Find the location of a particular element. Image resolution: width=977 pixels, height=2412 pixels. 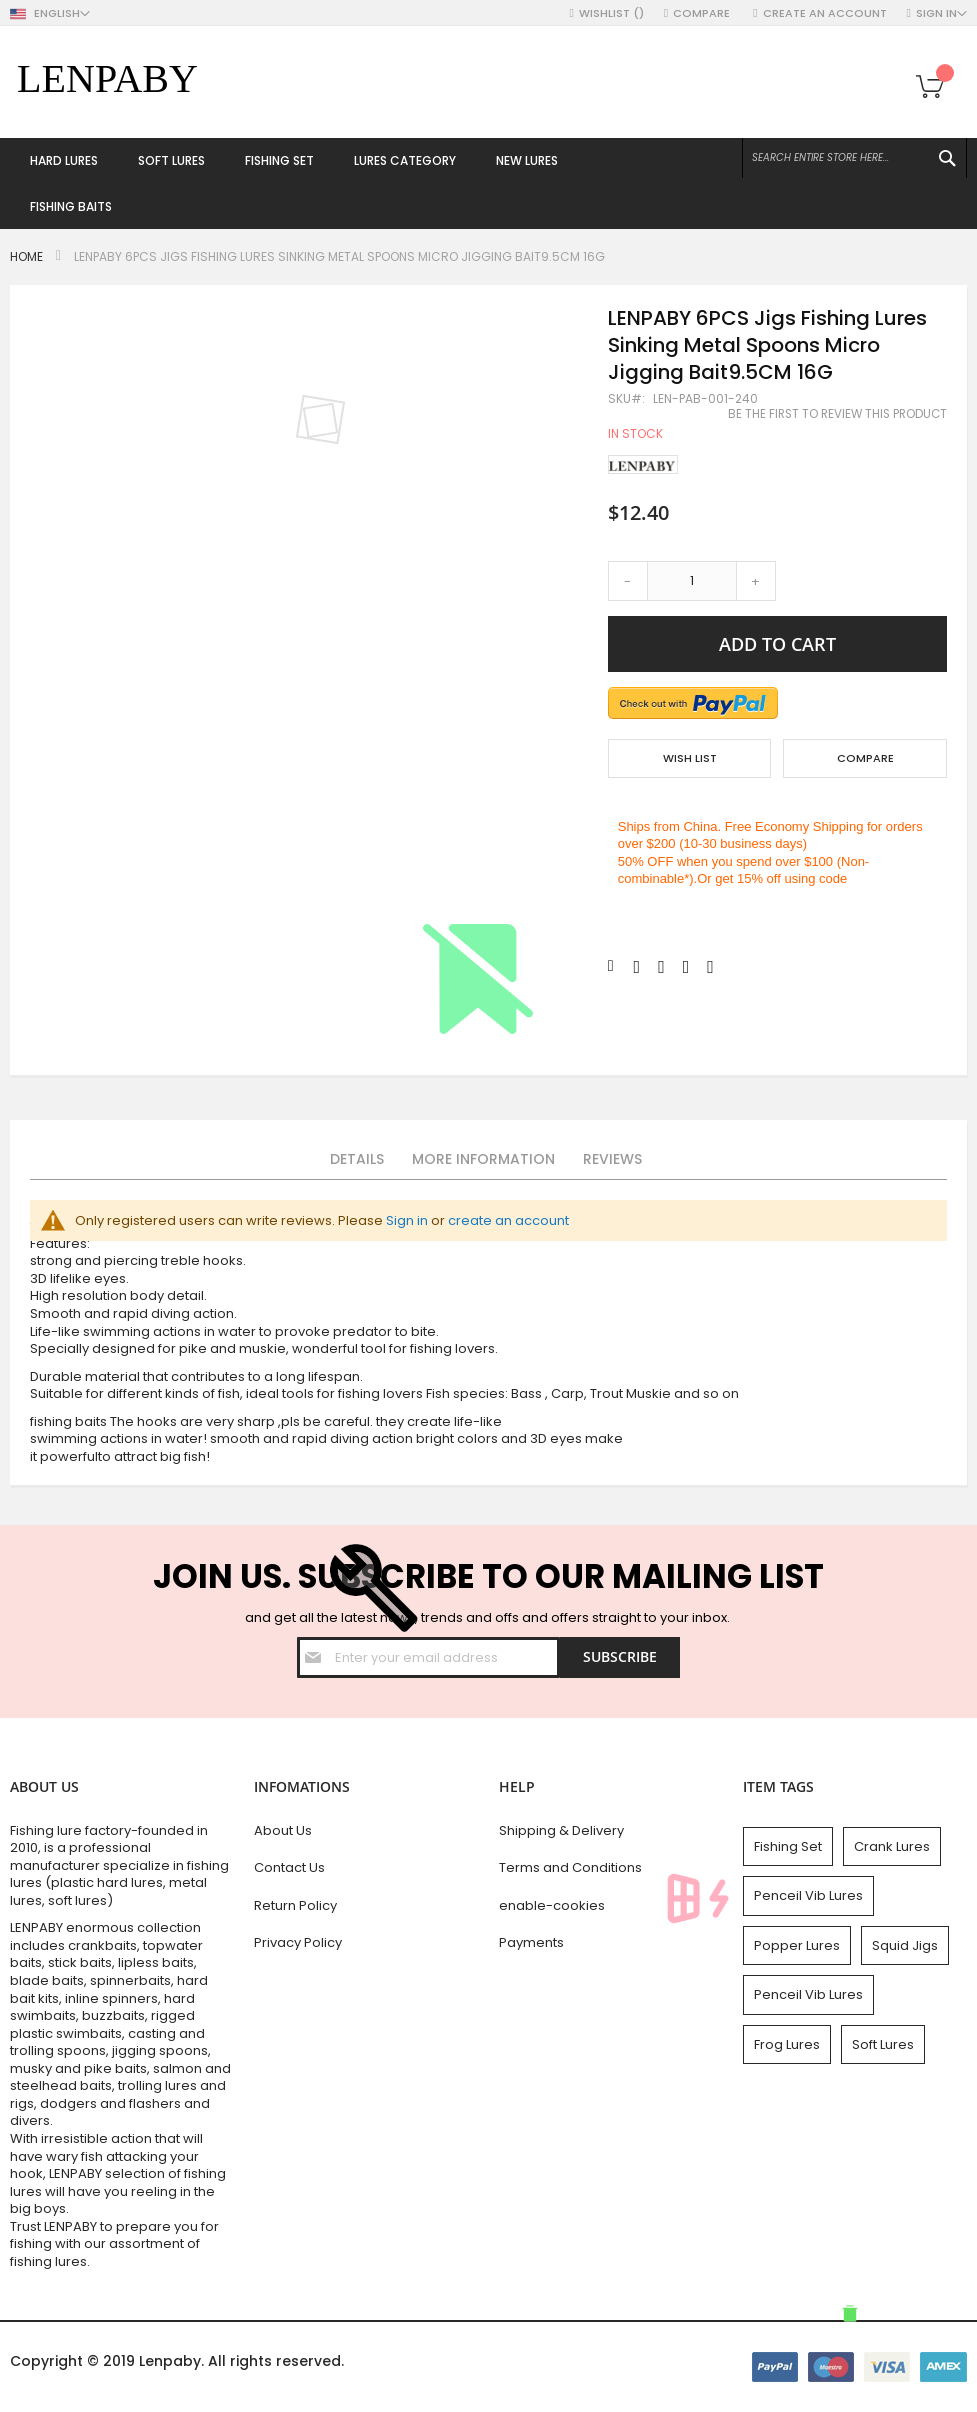

delete an item is located at coordinates (850, 2314).